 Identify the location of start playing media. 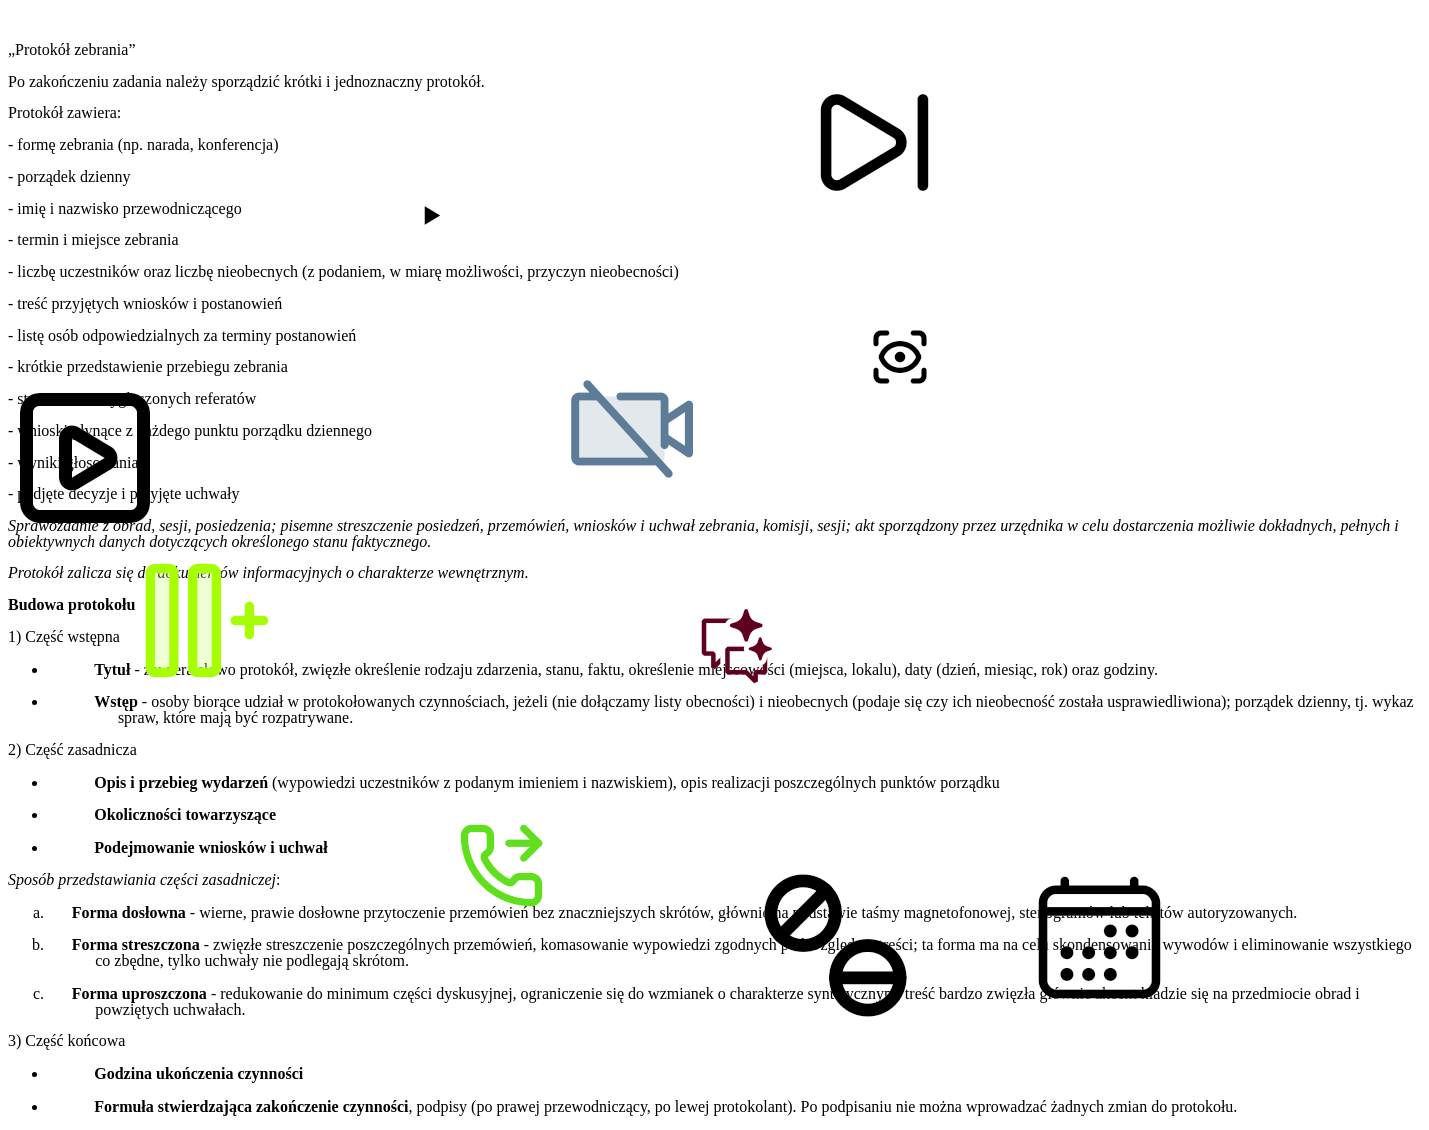
(432, 215).